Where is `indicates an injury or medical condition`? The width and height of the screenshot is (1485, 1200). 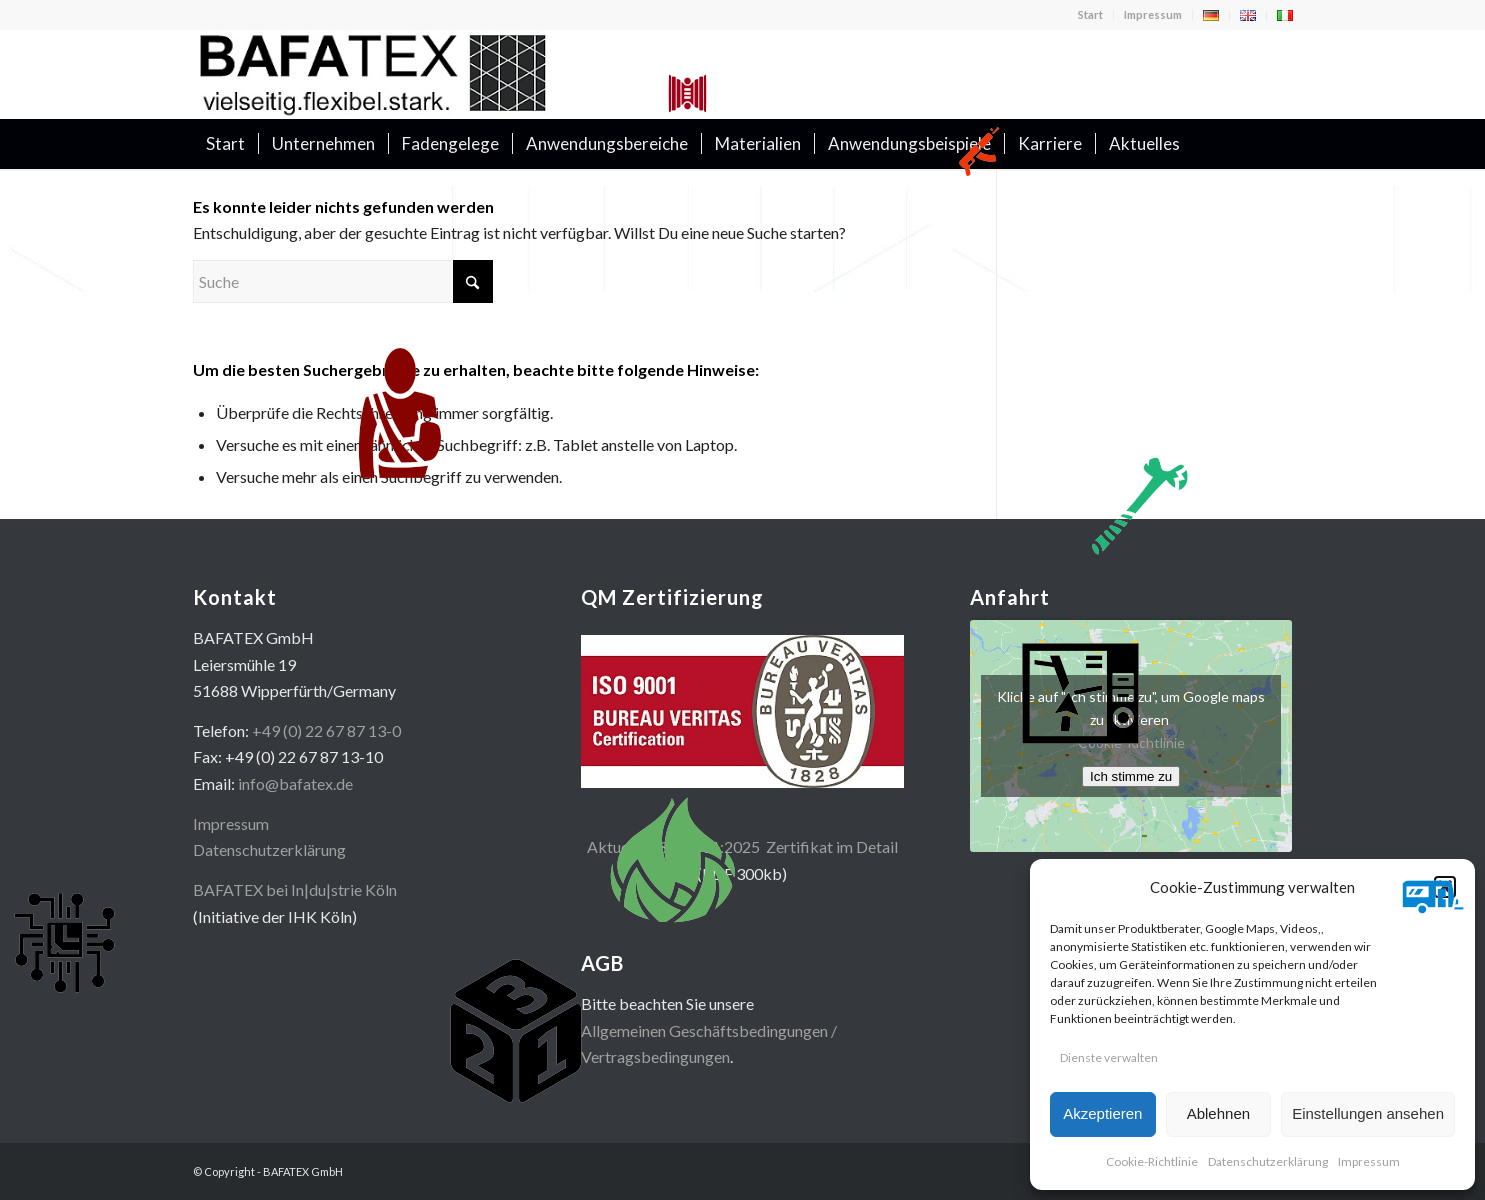 indicates an injury or medical condition is located at coordinates (400, 413).